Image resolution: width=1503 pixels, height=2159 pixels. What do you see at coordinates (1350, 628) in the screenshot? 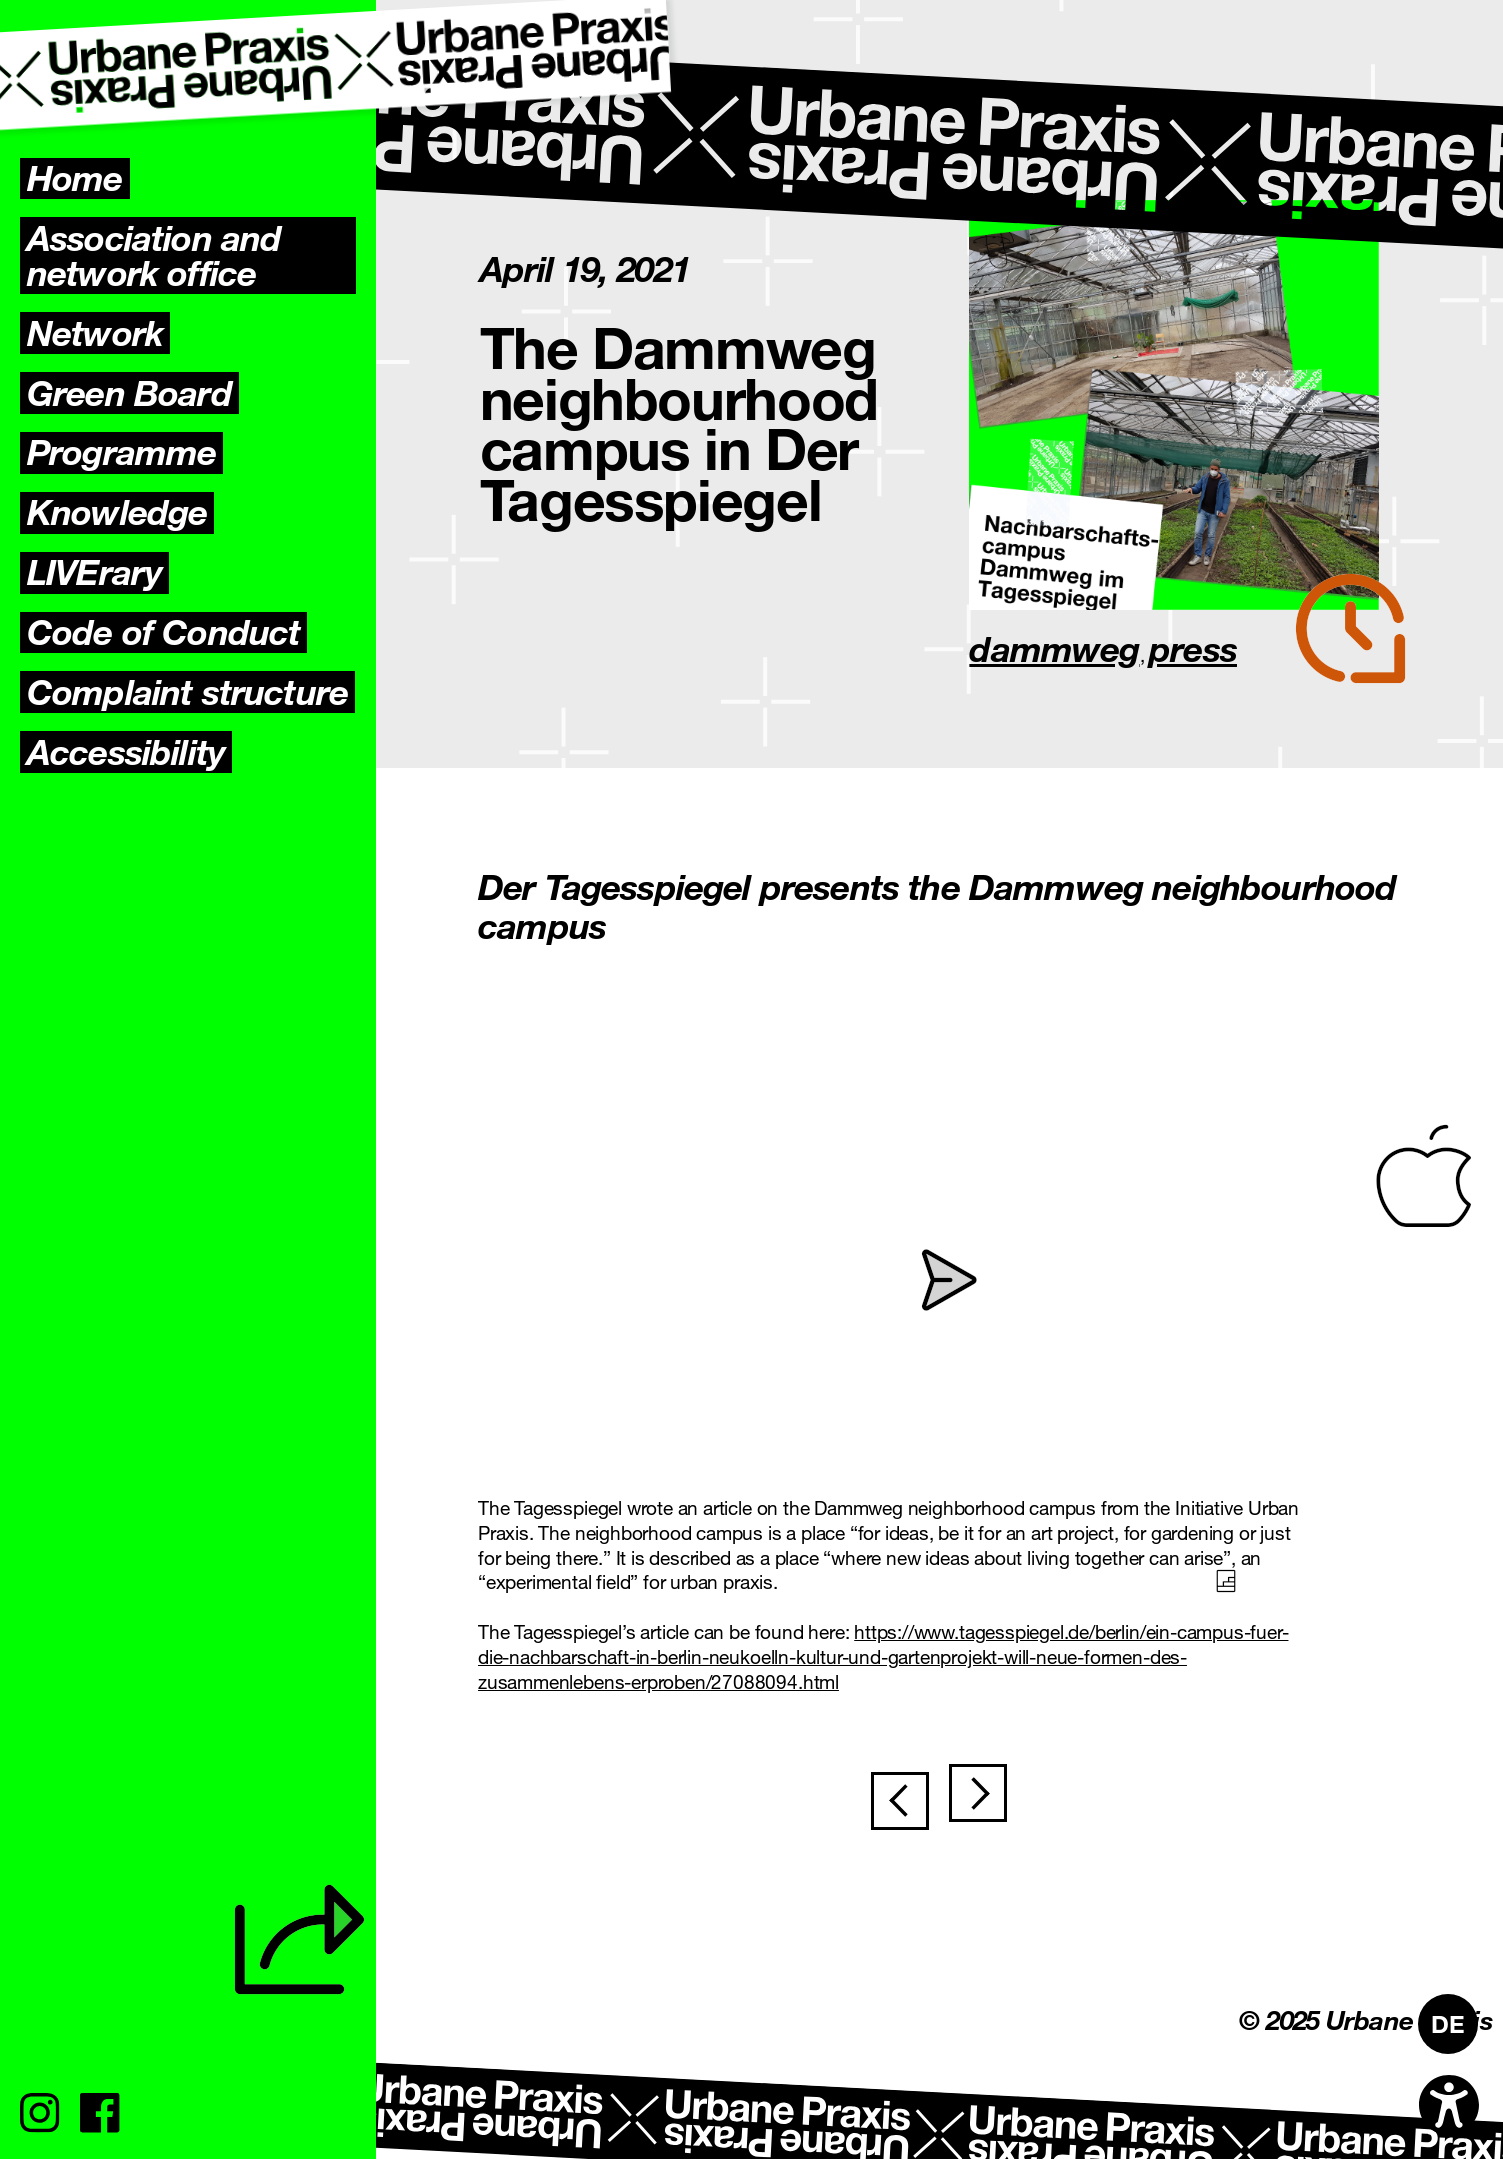
I see `track days until an event or deadline` at bounding box center [1350, 628].